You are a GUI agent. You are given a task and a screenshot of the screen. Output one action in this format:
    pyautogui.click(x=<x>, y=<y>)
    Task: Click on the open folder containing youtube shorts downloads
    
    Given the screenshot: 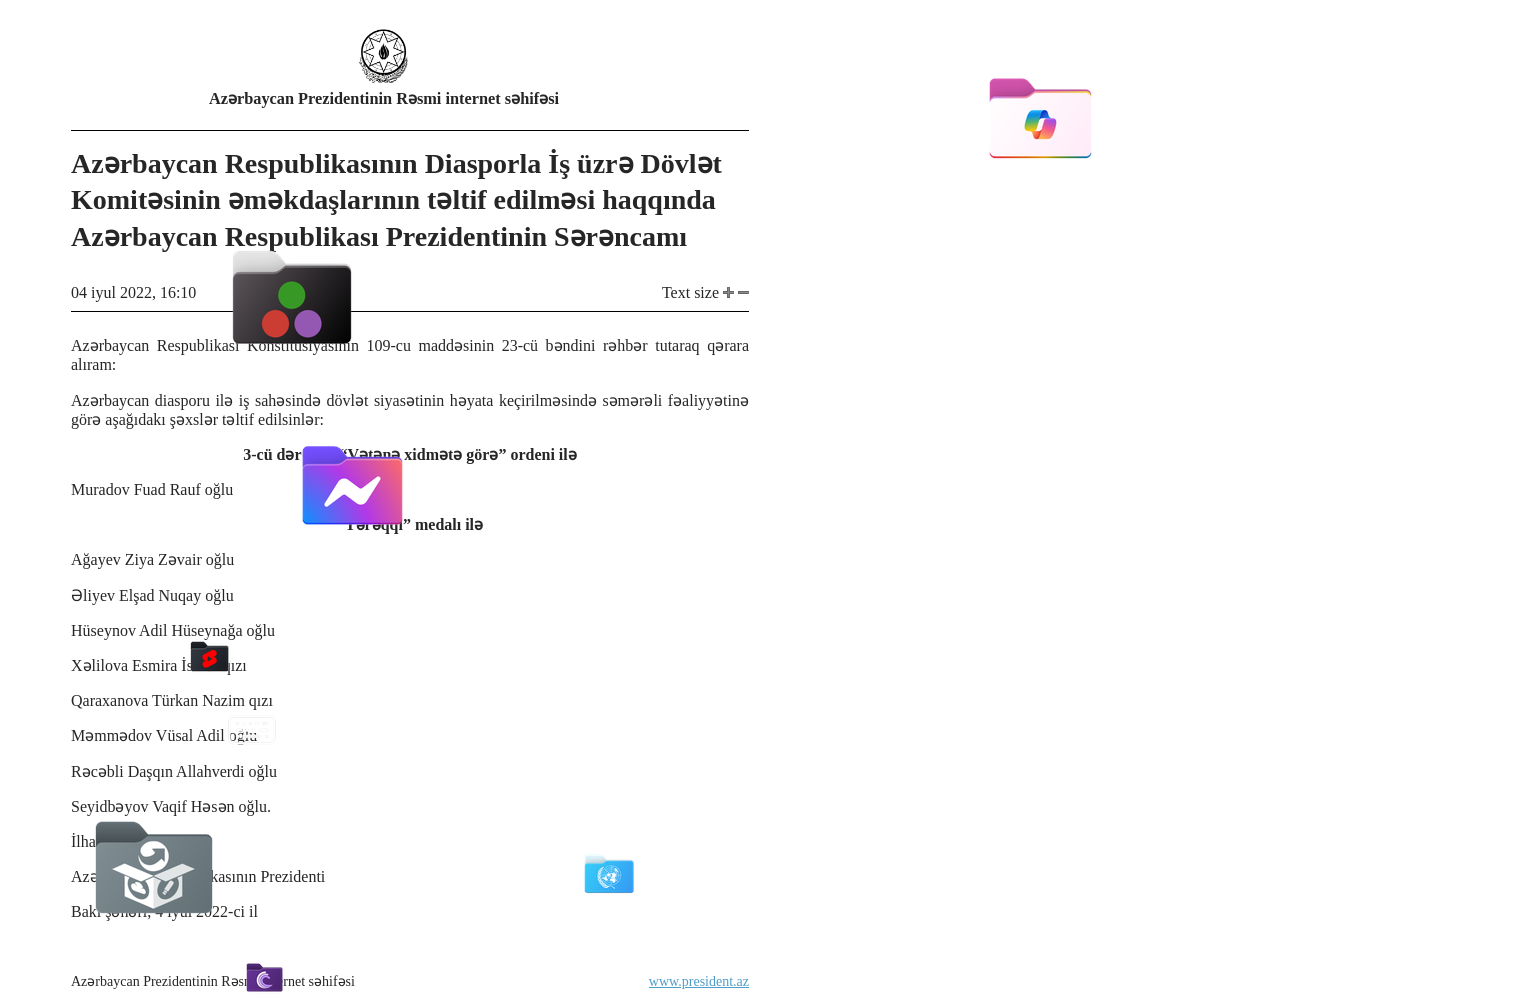 What is the action you would take?
    pyautogui.click(x=209, y=657)
    